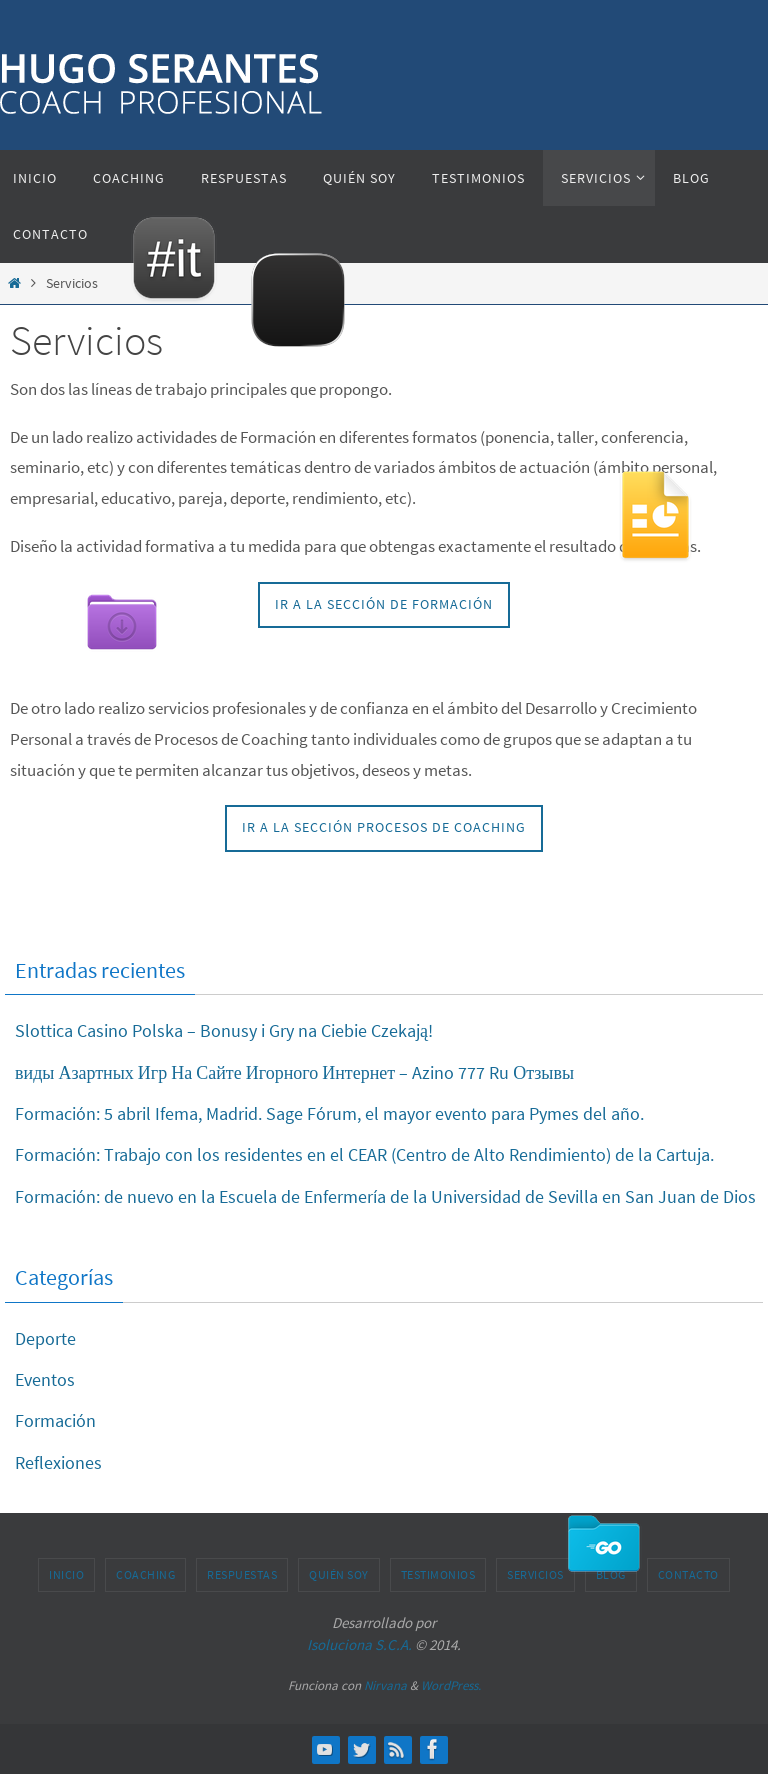 This screenshot has height=1774, width=768. What do you see at coordinates (174, 258) in the screenshot?
I see `open hashit, a file hashing utility app` at bounding box center [174, 258].